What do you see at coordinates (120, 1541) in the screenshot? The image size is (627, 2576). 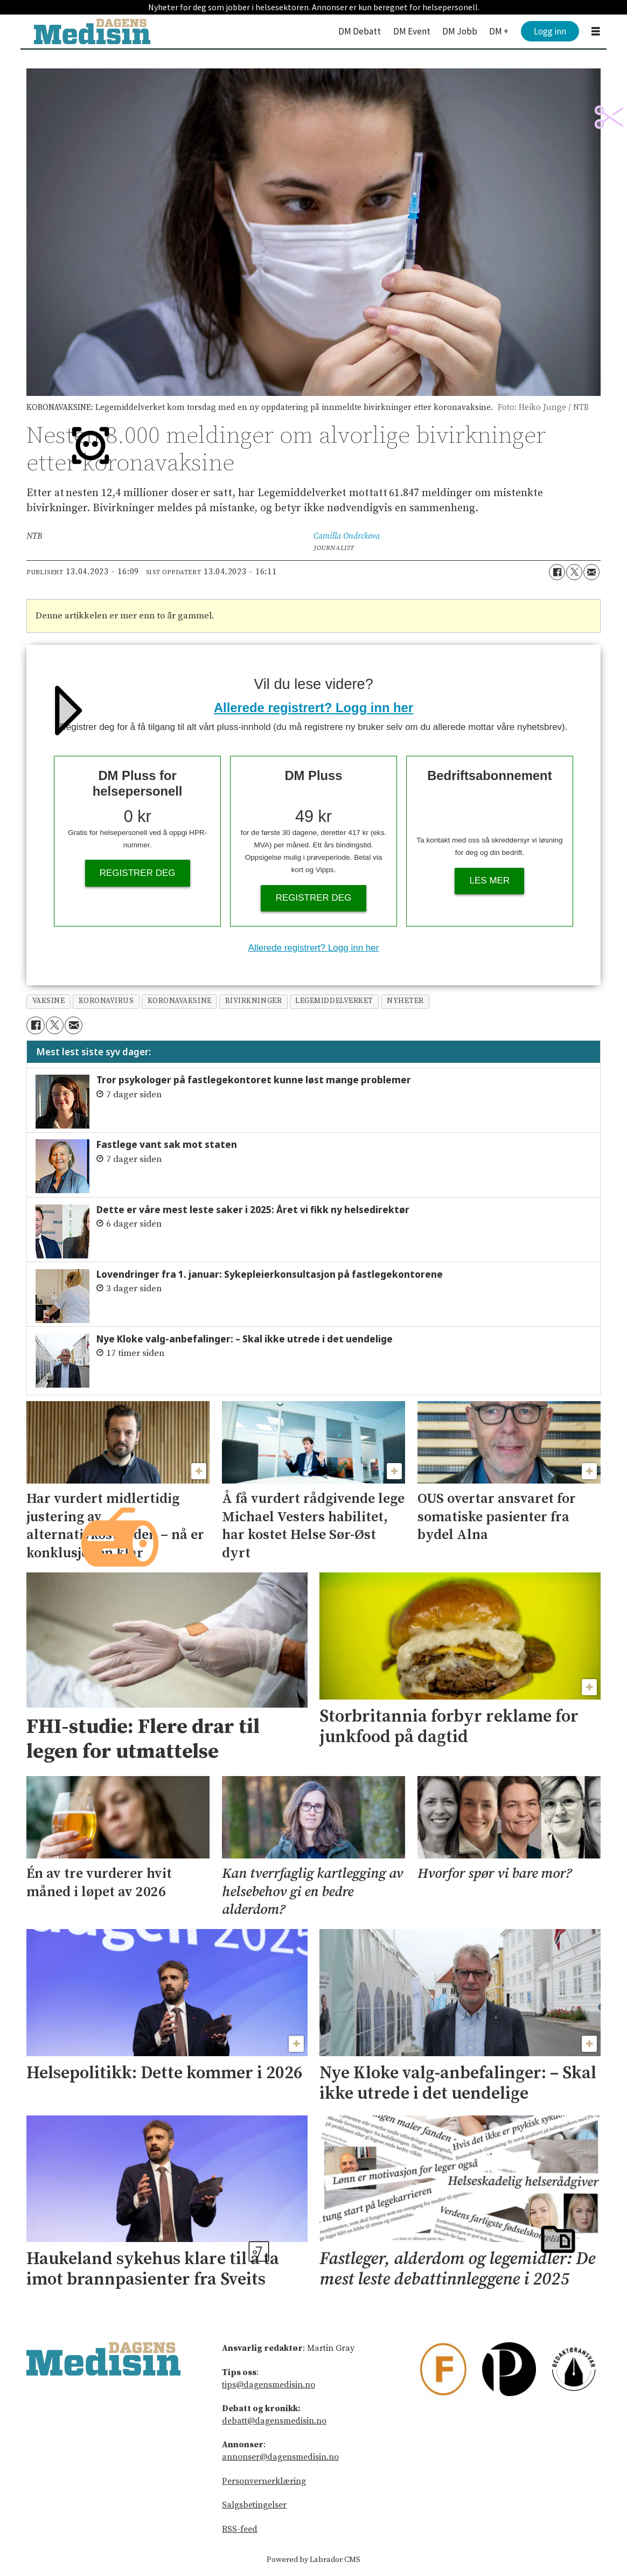 I see `view system logs or activity history` at bounding box center [120, 1541].